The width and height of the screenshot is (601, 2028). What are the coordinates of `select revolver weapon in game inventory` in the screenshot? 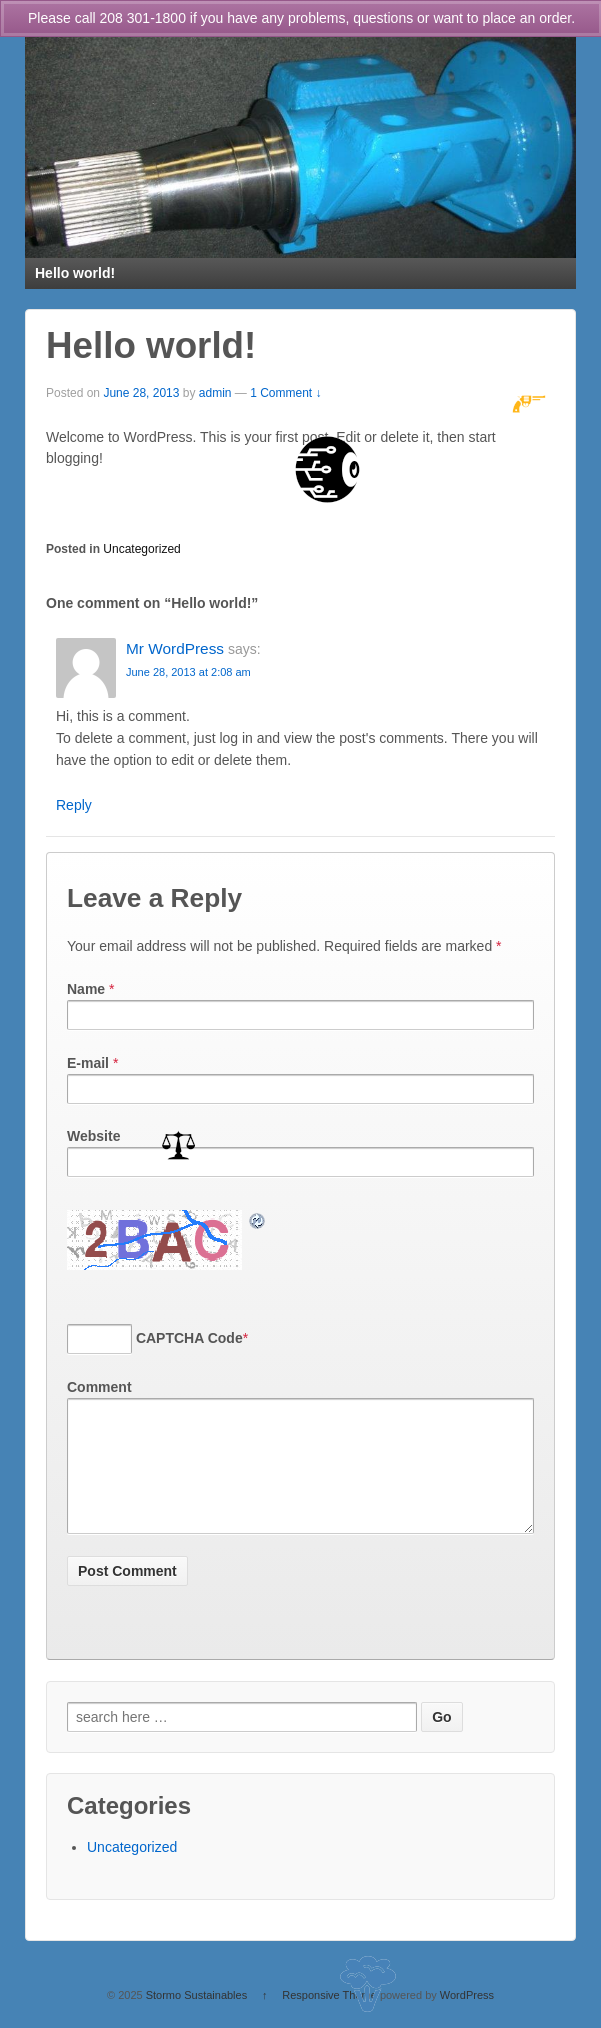 It's located at (529, 404).